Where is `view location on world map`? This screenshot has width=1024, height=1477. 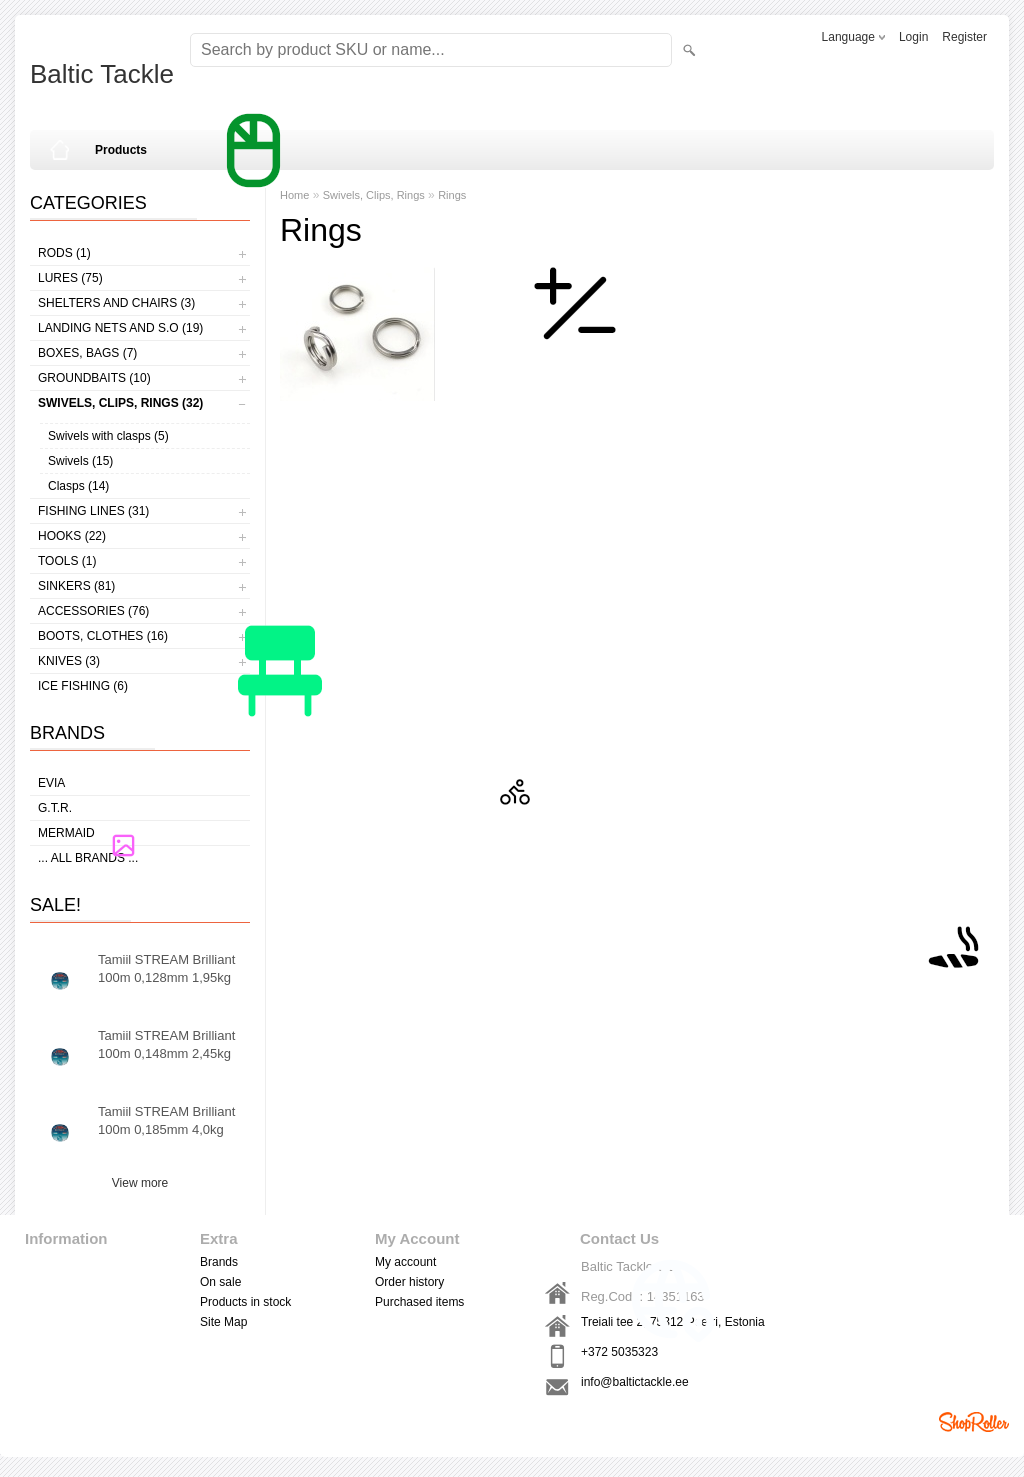 view location on world map is located at coordinates (671, 1299).